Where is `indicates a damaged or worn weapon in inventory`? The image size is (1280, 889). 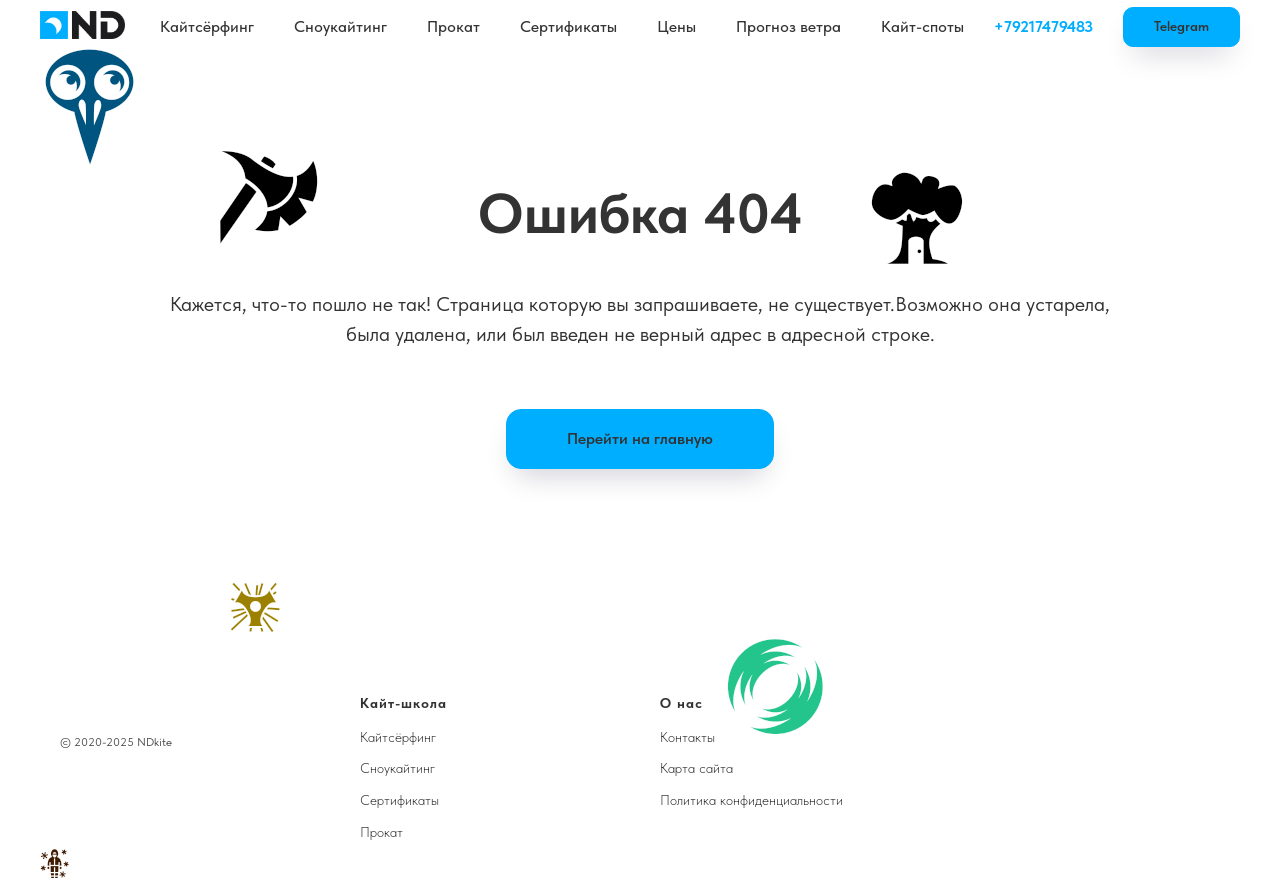 indicates a damaged or worn weapon in inventory is located at coordinates (268, 200).